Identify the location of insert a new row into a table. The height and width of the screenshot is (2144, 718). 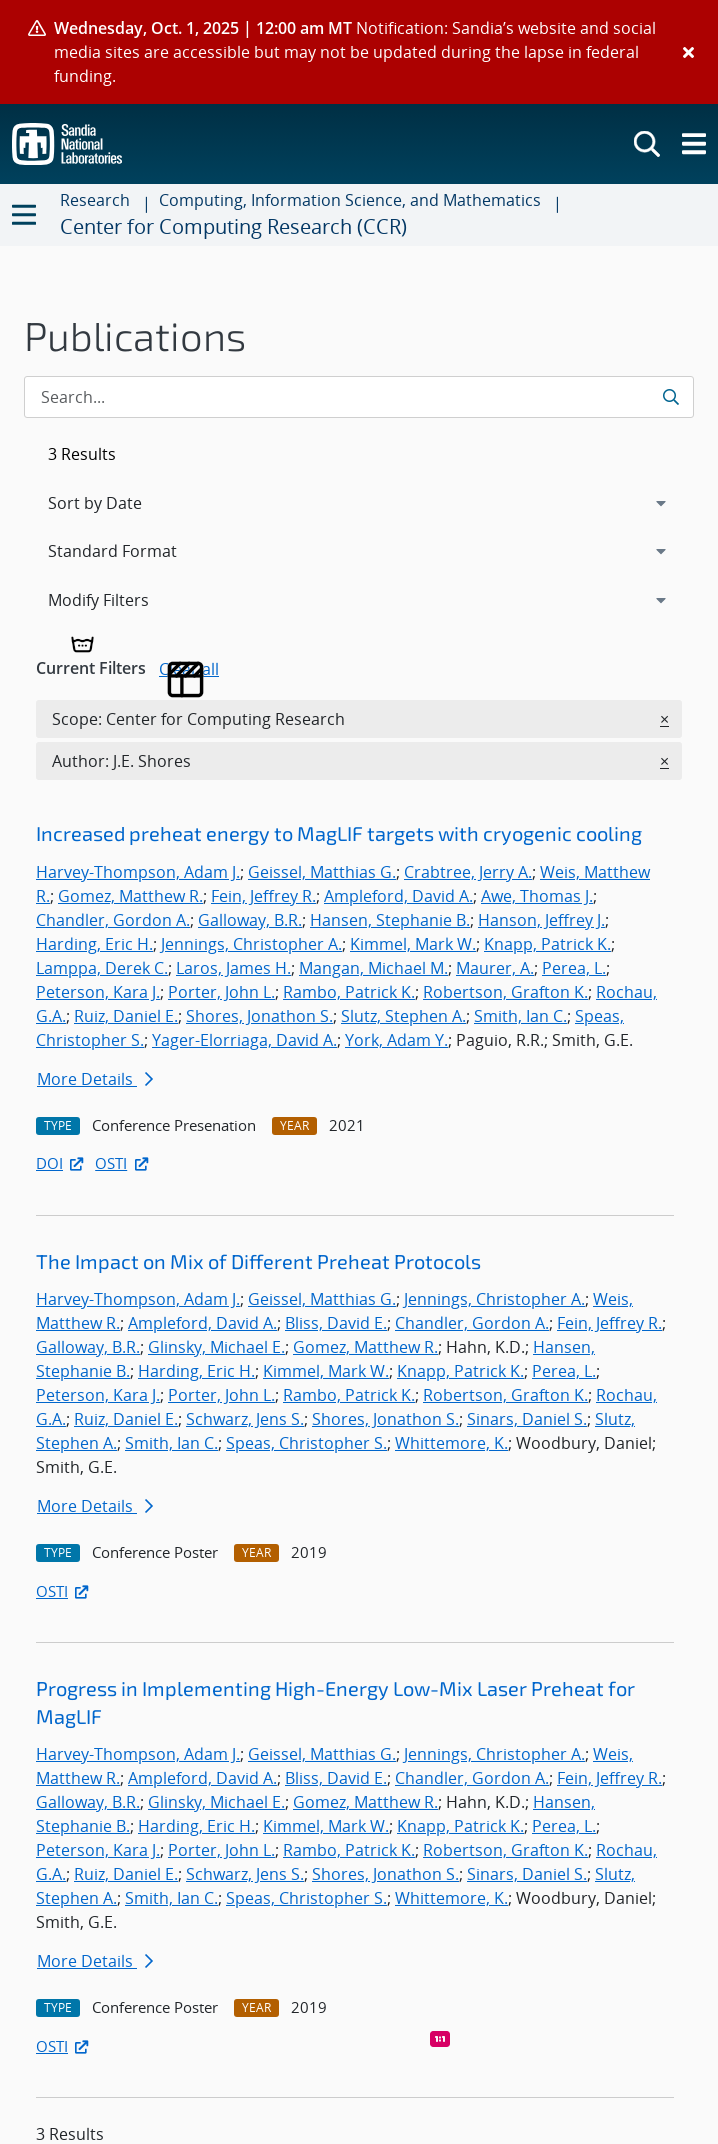
(185, 679).